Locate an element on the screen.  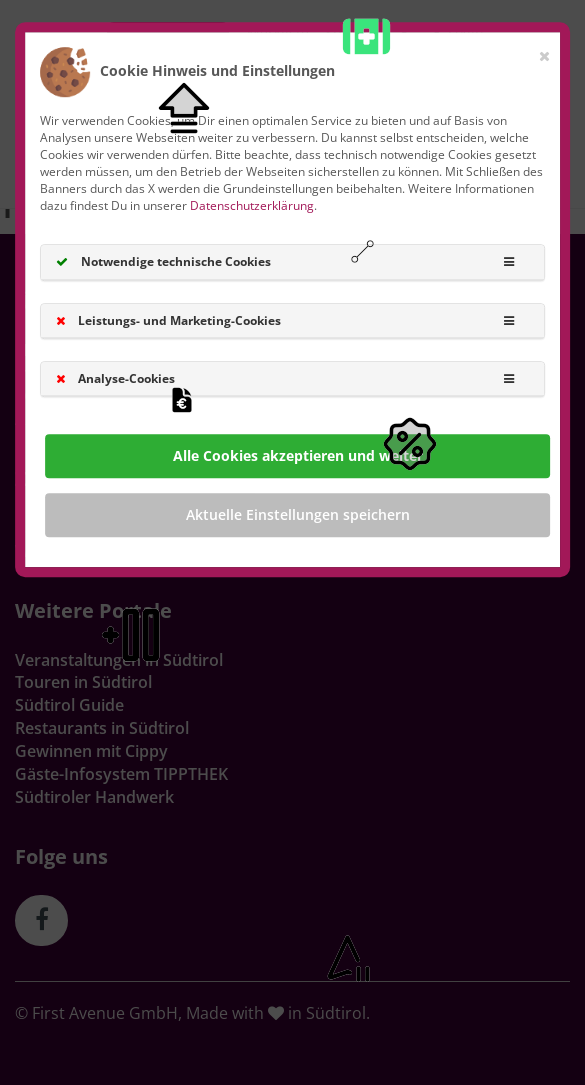
view available discounts or promotions is located at coordinates (410, 444).